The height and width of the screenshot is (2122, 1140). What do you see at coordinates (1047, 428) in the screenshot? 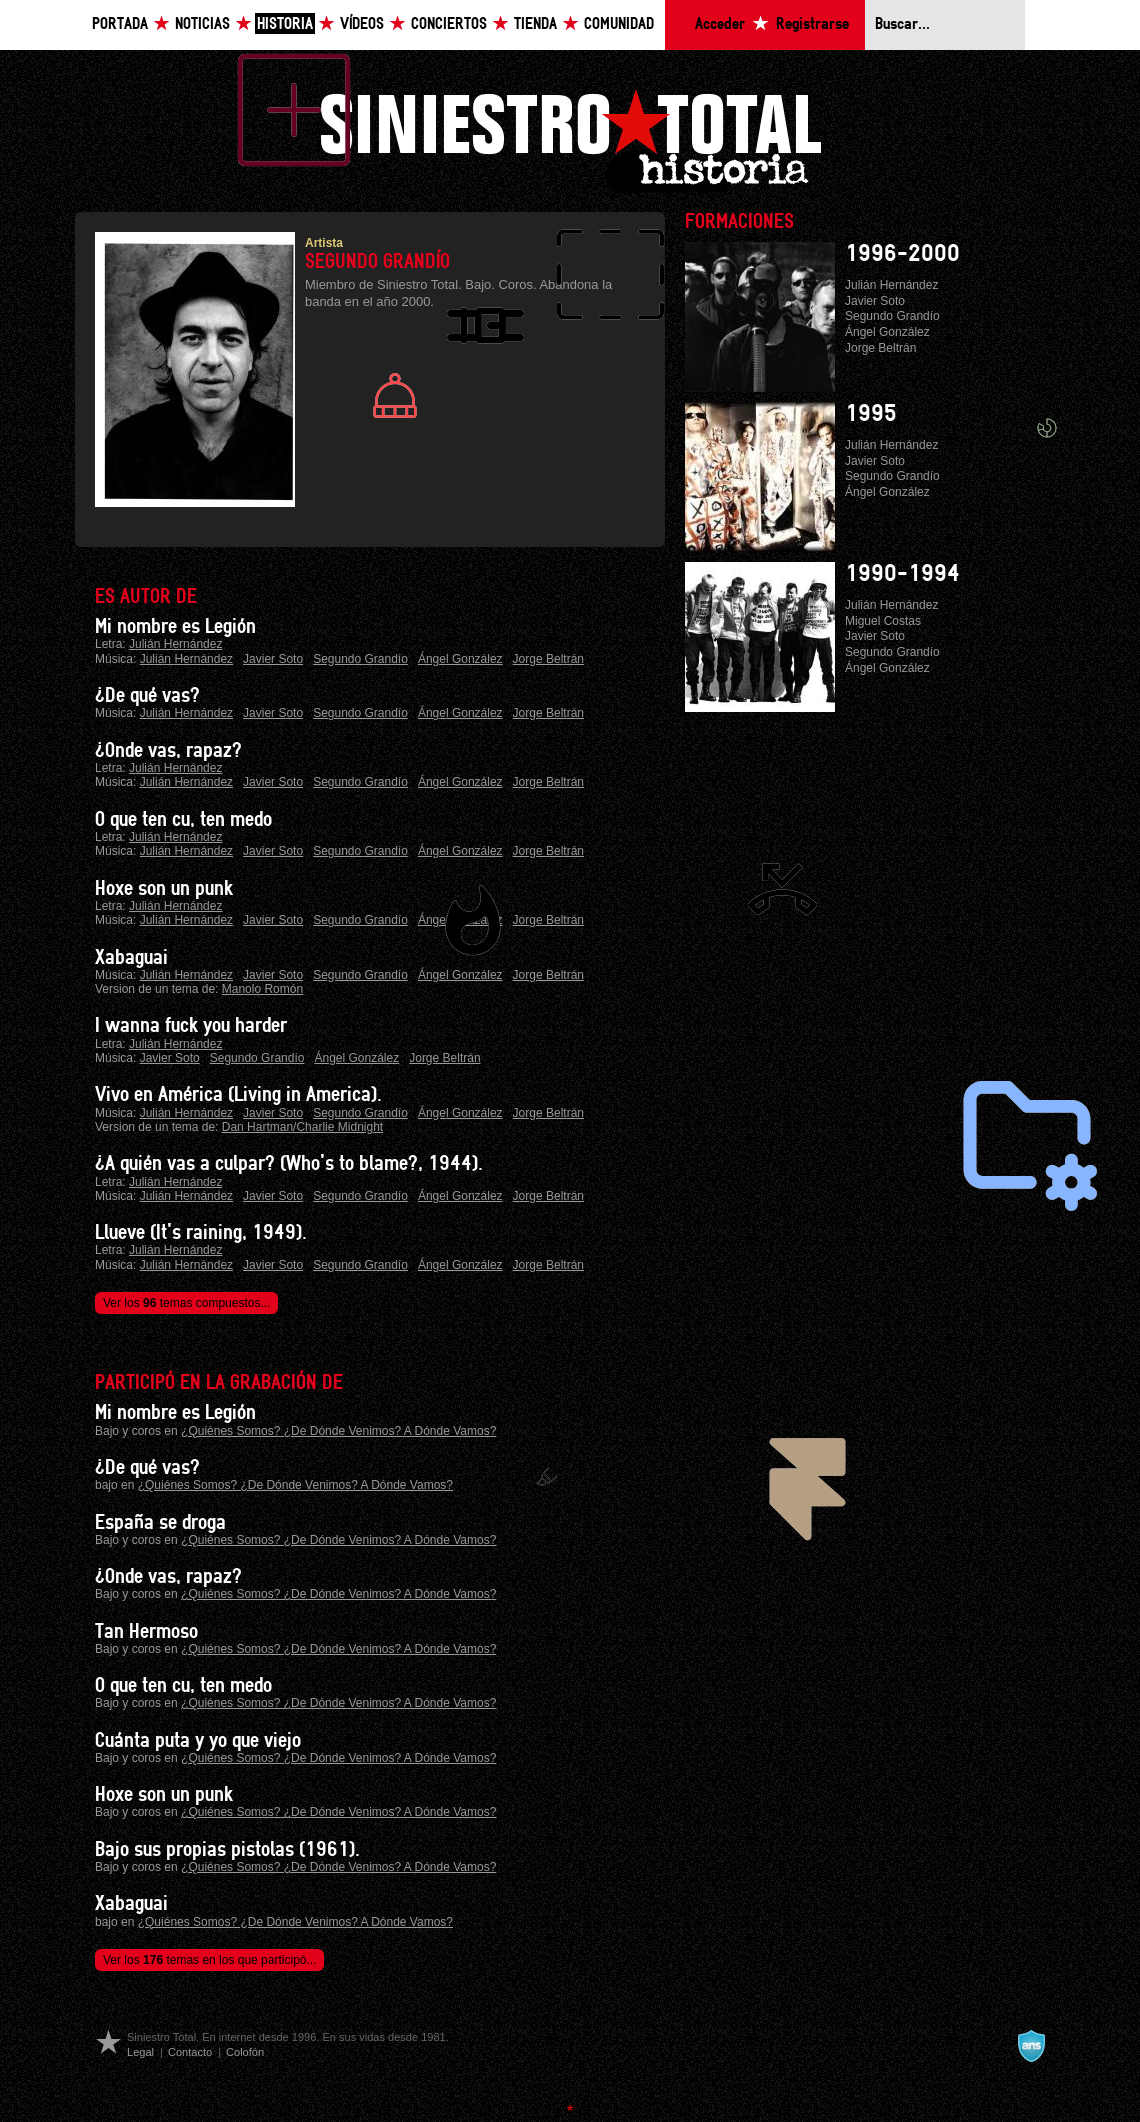
I see `view analytics or statistics breakdown` at bounding box center [1047, 428].